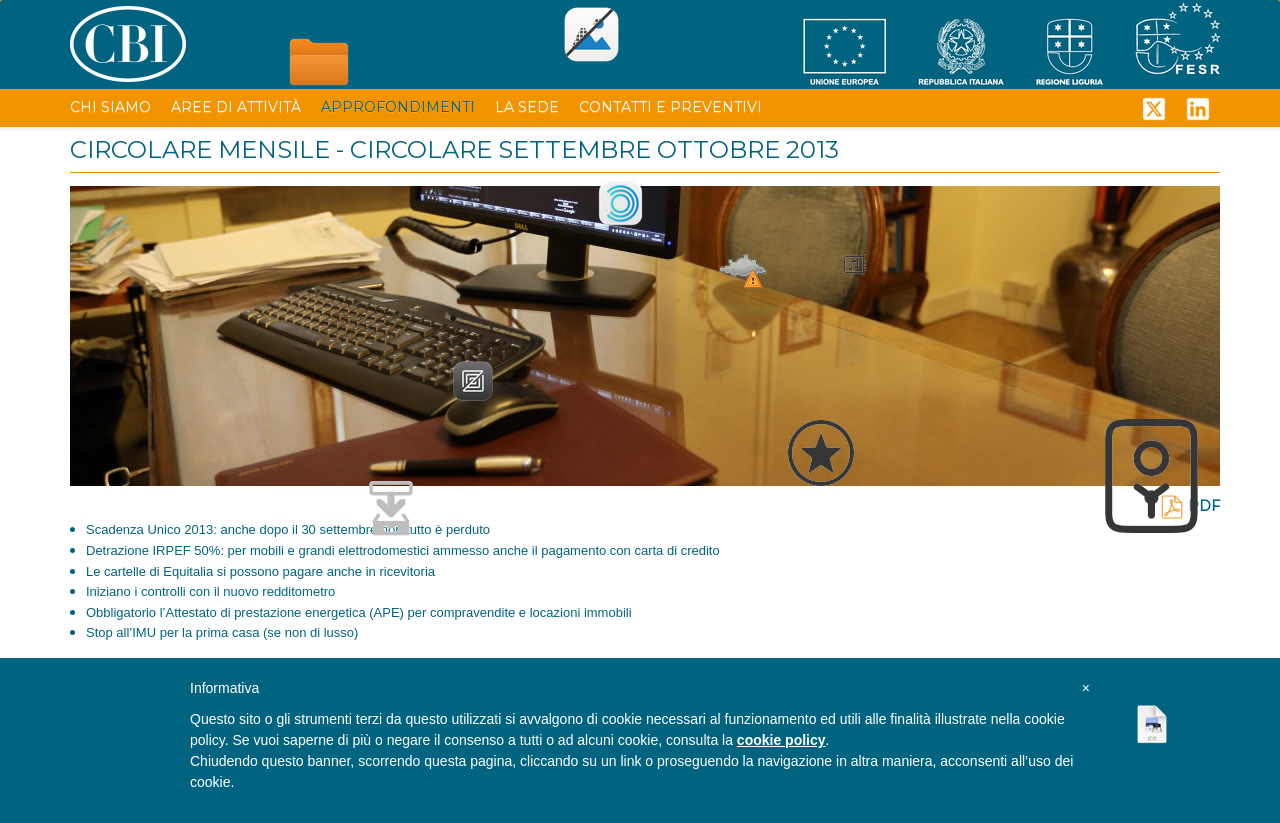 This screenshot has width=1280, height=823. I want to click on access Time Machine backups, so click(1155, 476).